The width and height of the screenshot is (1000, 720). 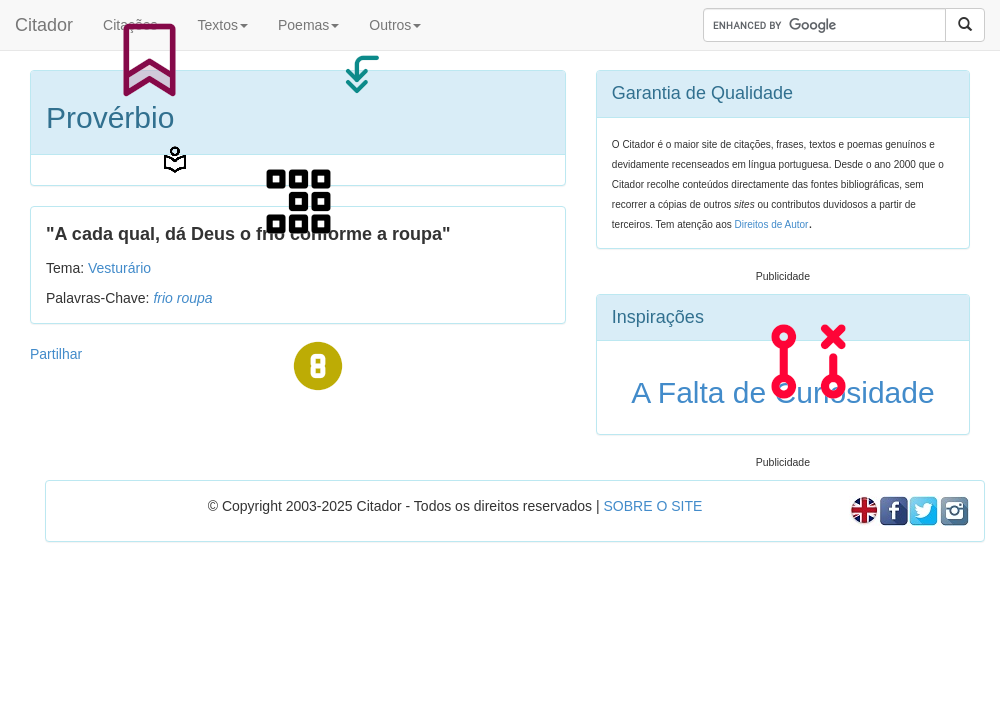 What do you see at coordinates (149, 58) in the screenshot?
I see `save this item for later` at bounding box center [149, 58].